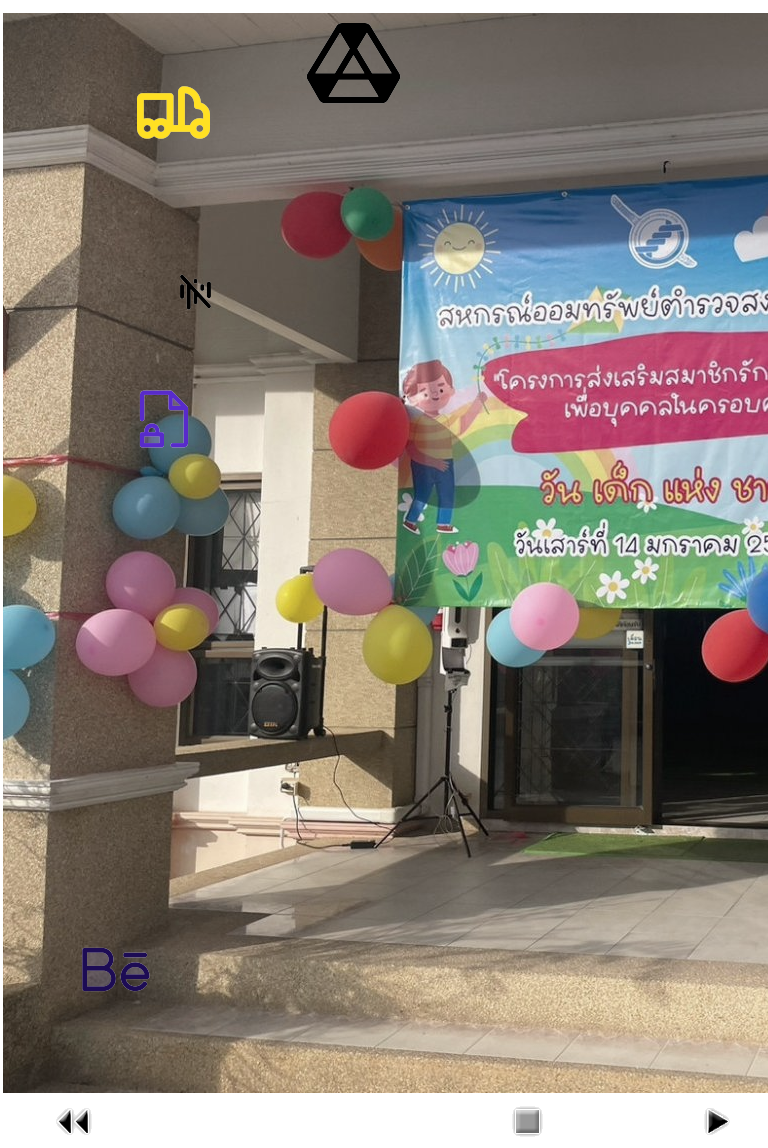 The width and height of the screenshot is (768, 1148). What do you see at coordinates (353, 66) in the screenshot?
I see `open google drive` at bounding box center [353, 66].